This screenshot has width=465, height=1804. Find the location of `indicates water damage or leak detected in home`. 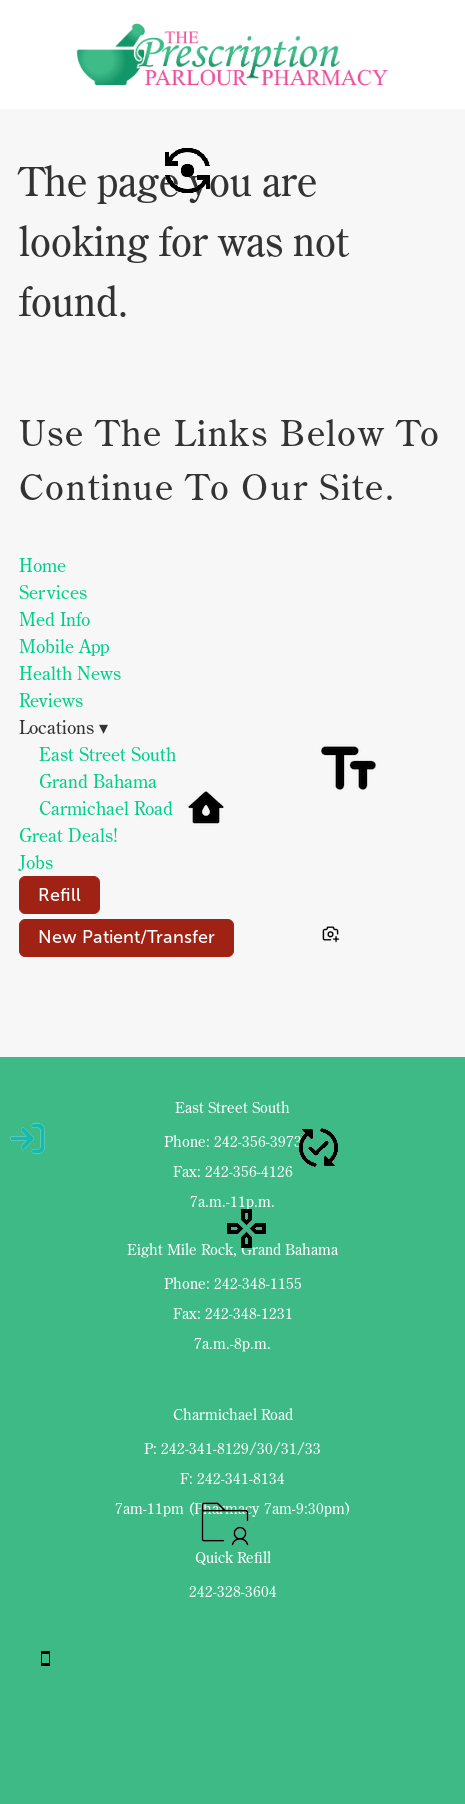

indicates water damage or leak detected in home is located at coordinates (206, 808).